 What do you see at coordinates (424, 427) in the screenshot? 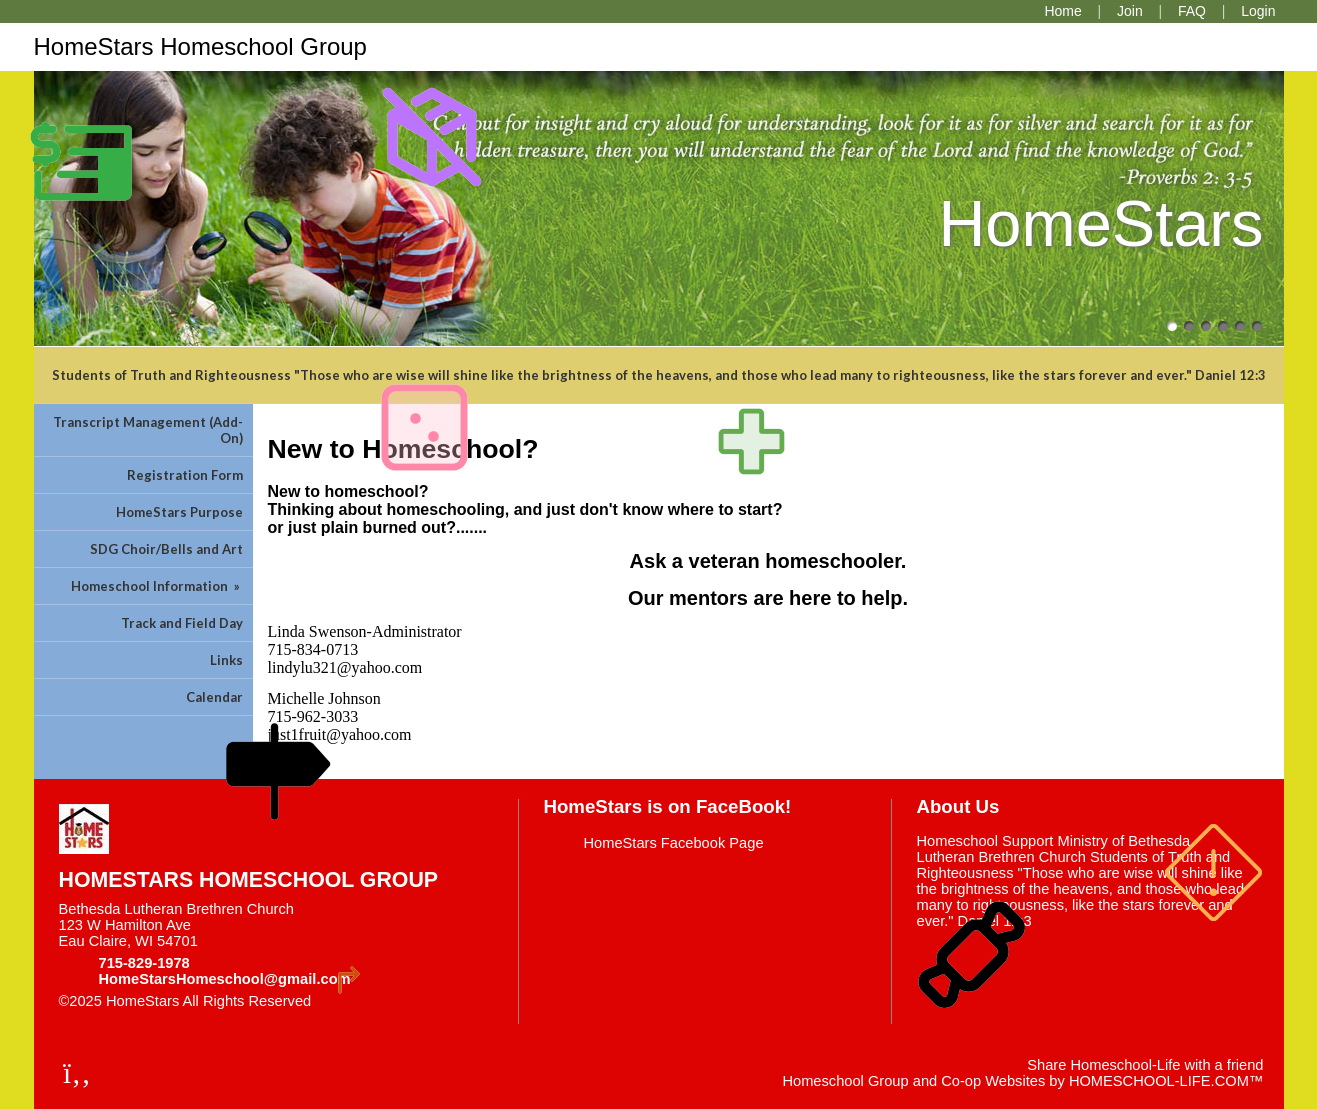
I see `roll the dice in a game` at bounding box center [424, 427].